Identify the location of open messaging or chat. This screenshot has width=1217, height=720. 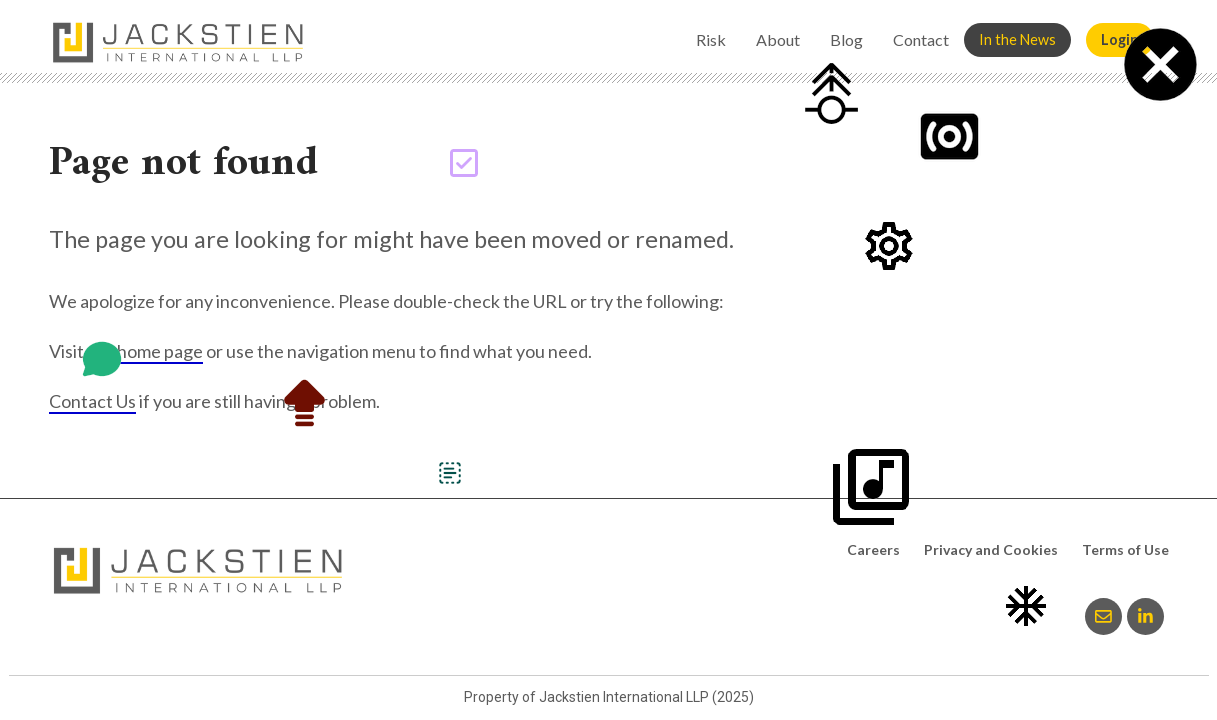
(102, 359).